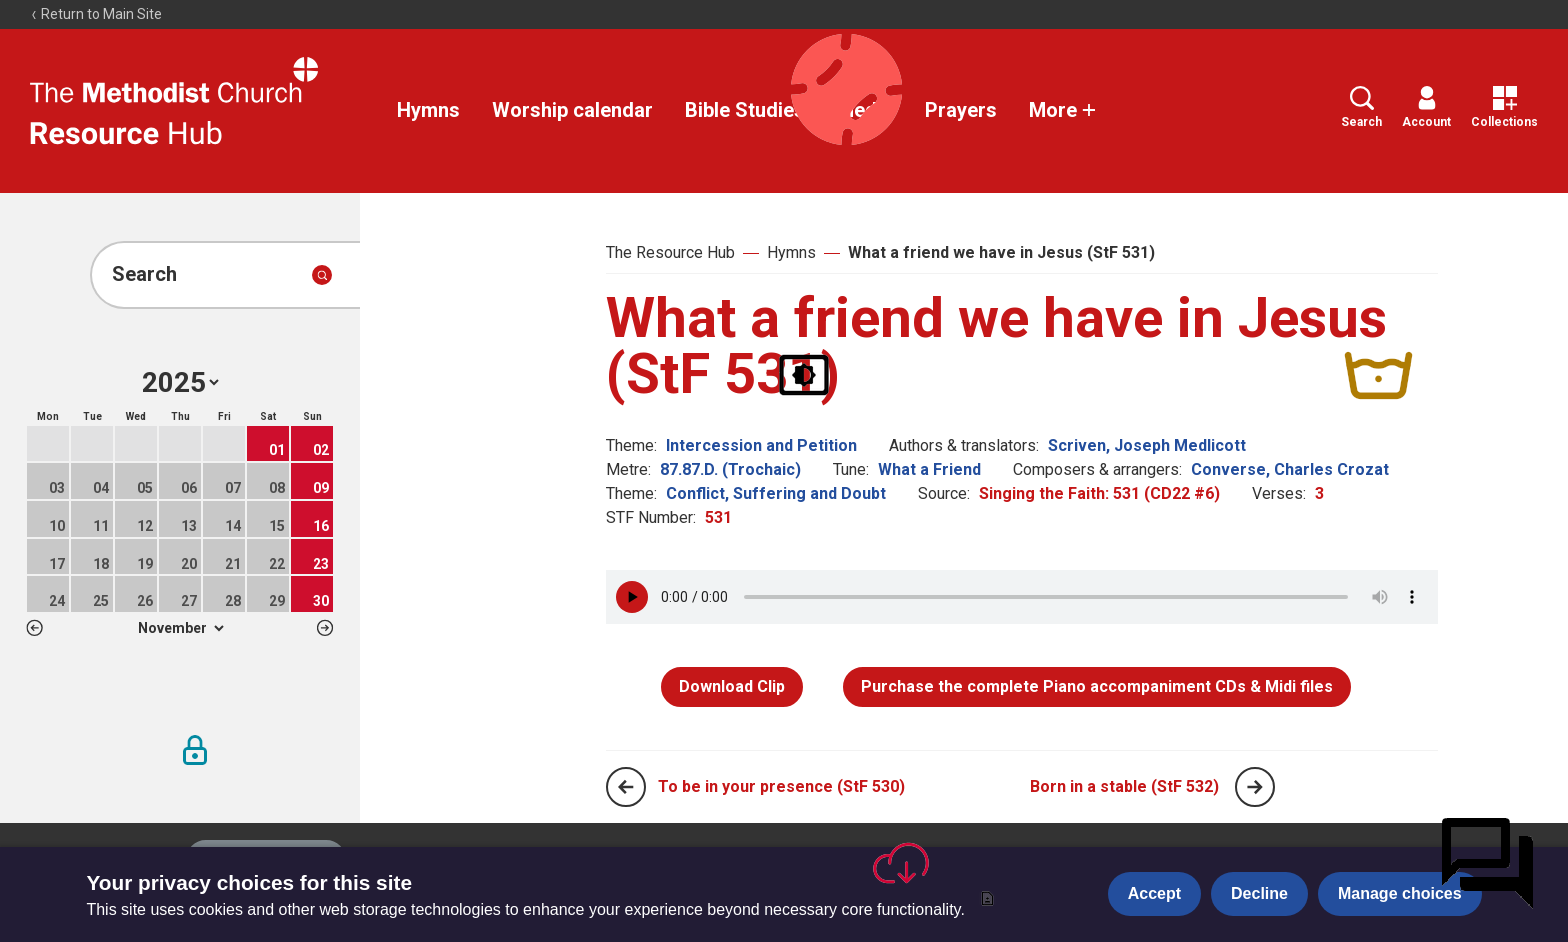 The width and height of the screenshot is (1568, 942). What do you see at coordinates (195, 750) in the screenshot?
I see `lock or secure this item` at bounding box center [195, 750].